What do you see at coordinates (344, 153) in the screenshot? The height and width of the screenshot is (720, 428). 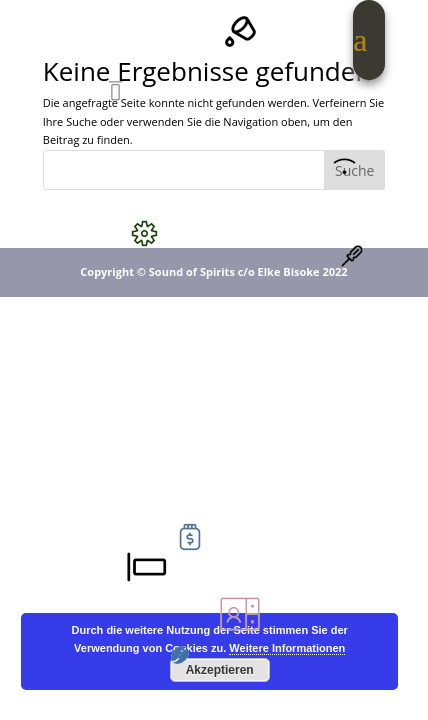 I see `indicates weak wifi signal strength` at bounding box center [344, 153].